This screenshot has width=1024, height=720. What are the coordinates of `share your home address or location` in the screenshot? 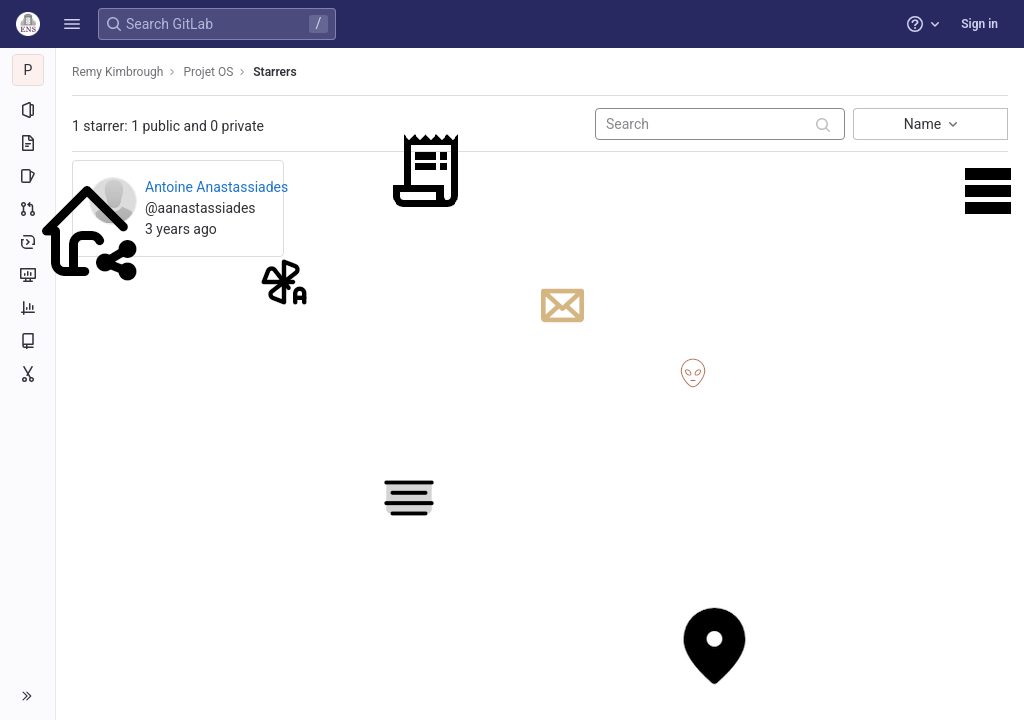 It's located at (87, 231).